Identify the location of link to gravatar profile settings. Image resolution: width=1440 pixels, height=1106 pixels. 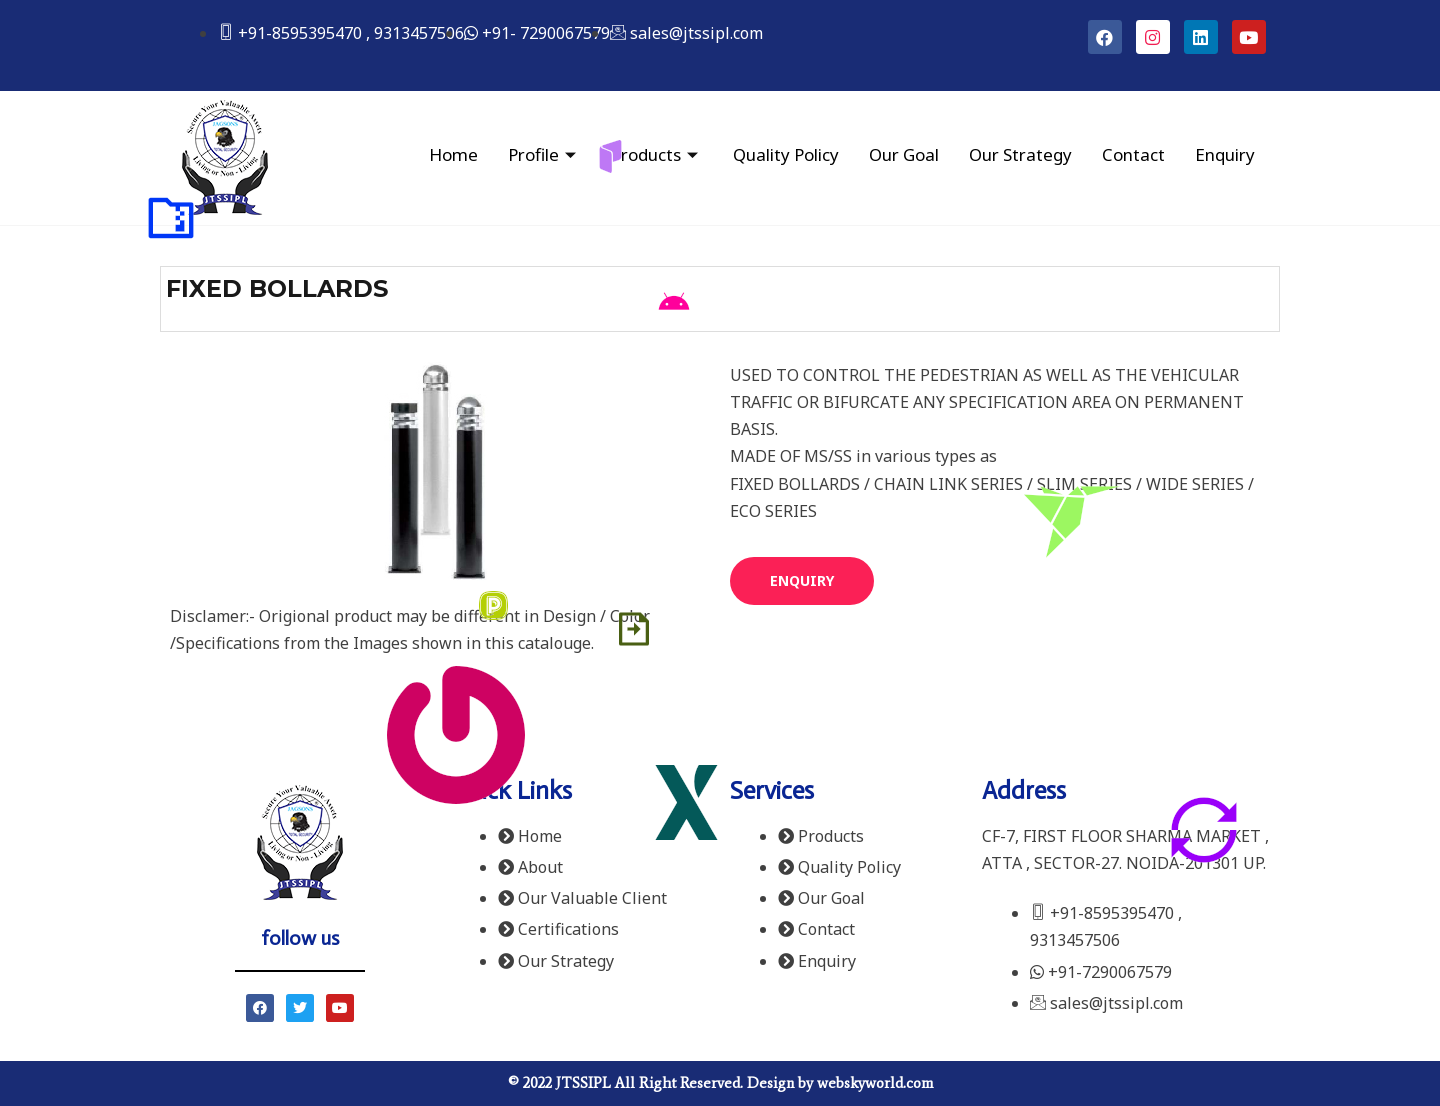
(456, 735).